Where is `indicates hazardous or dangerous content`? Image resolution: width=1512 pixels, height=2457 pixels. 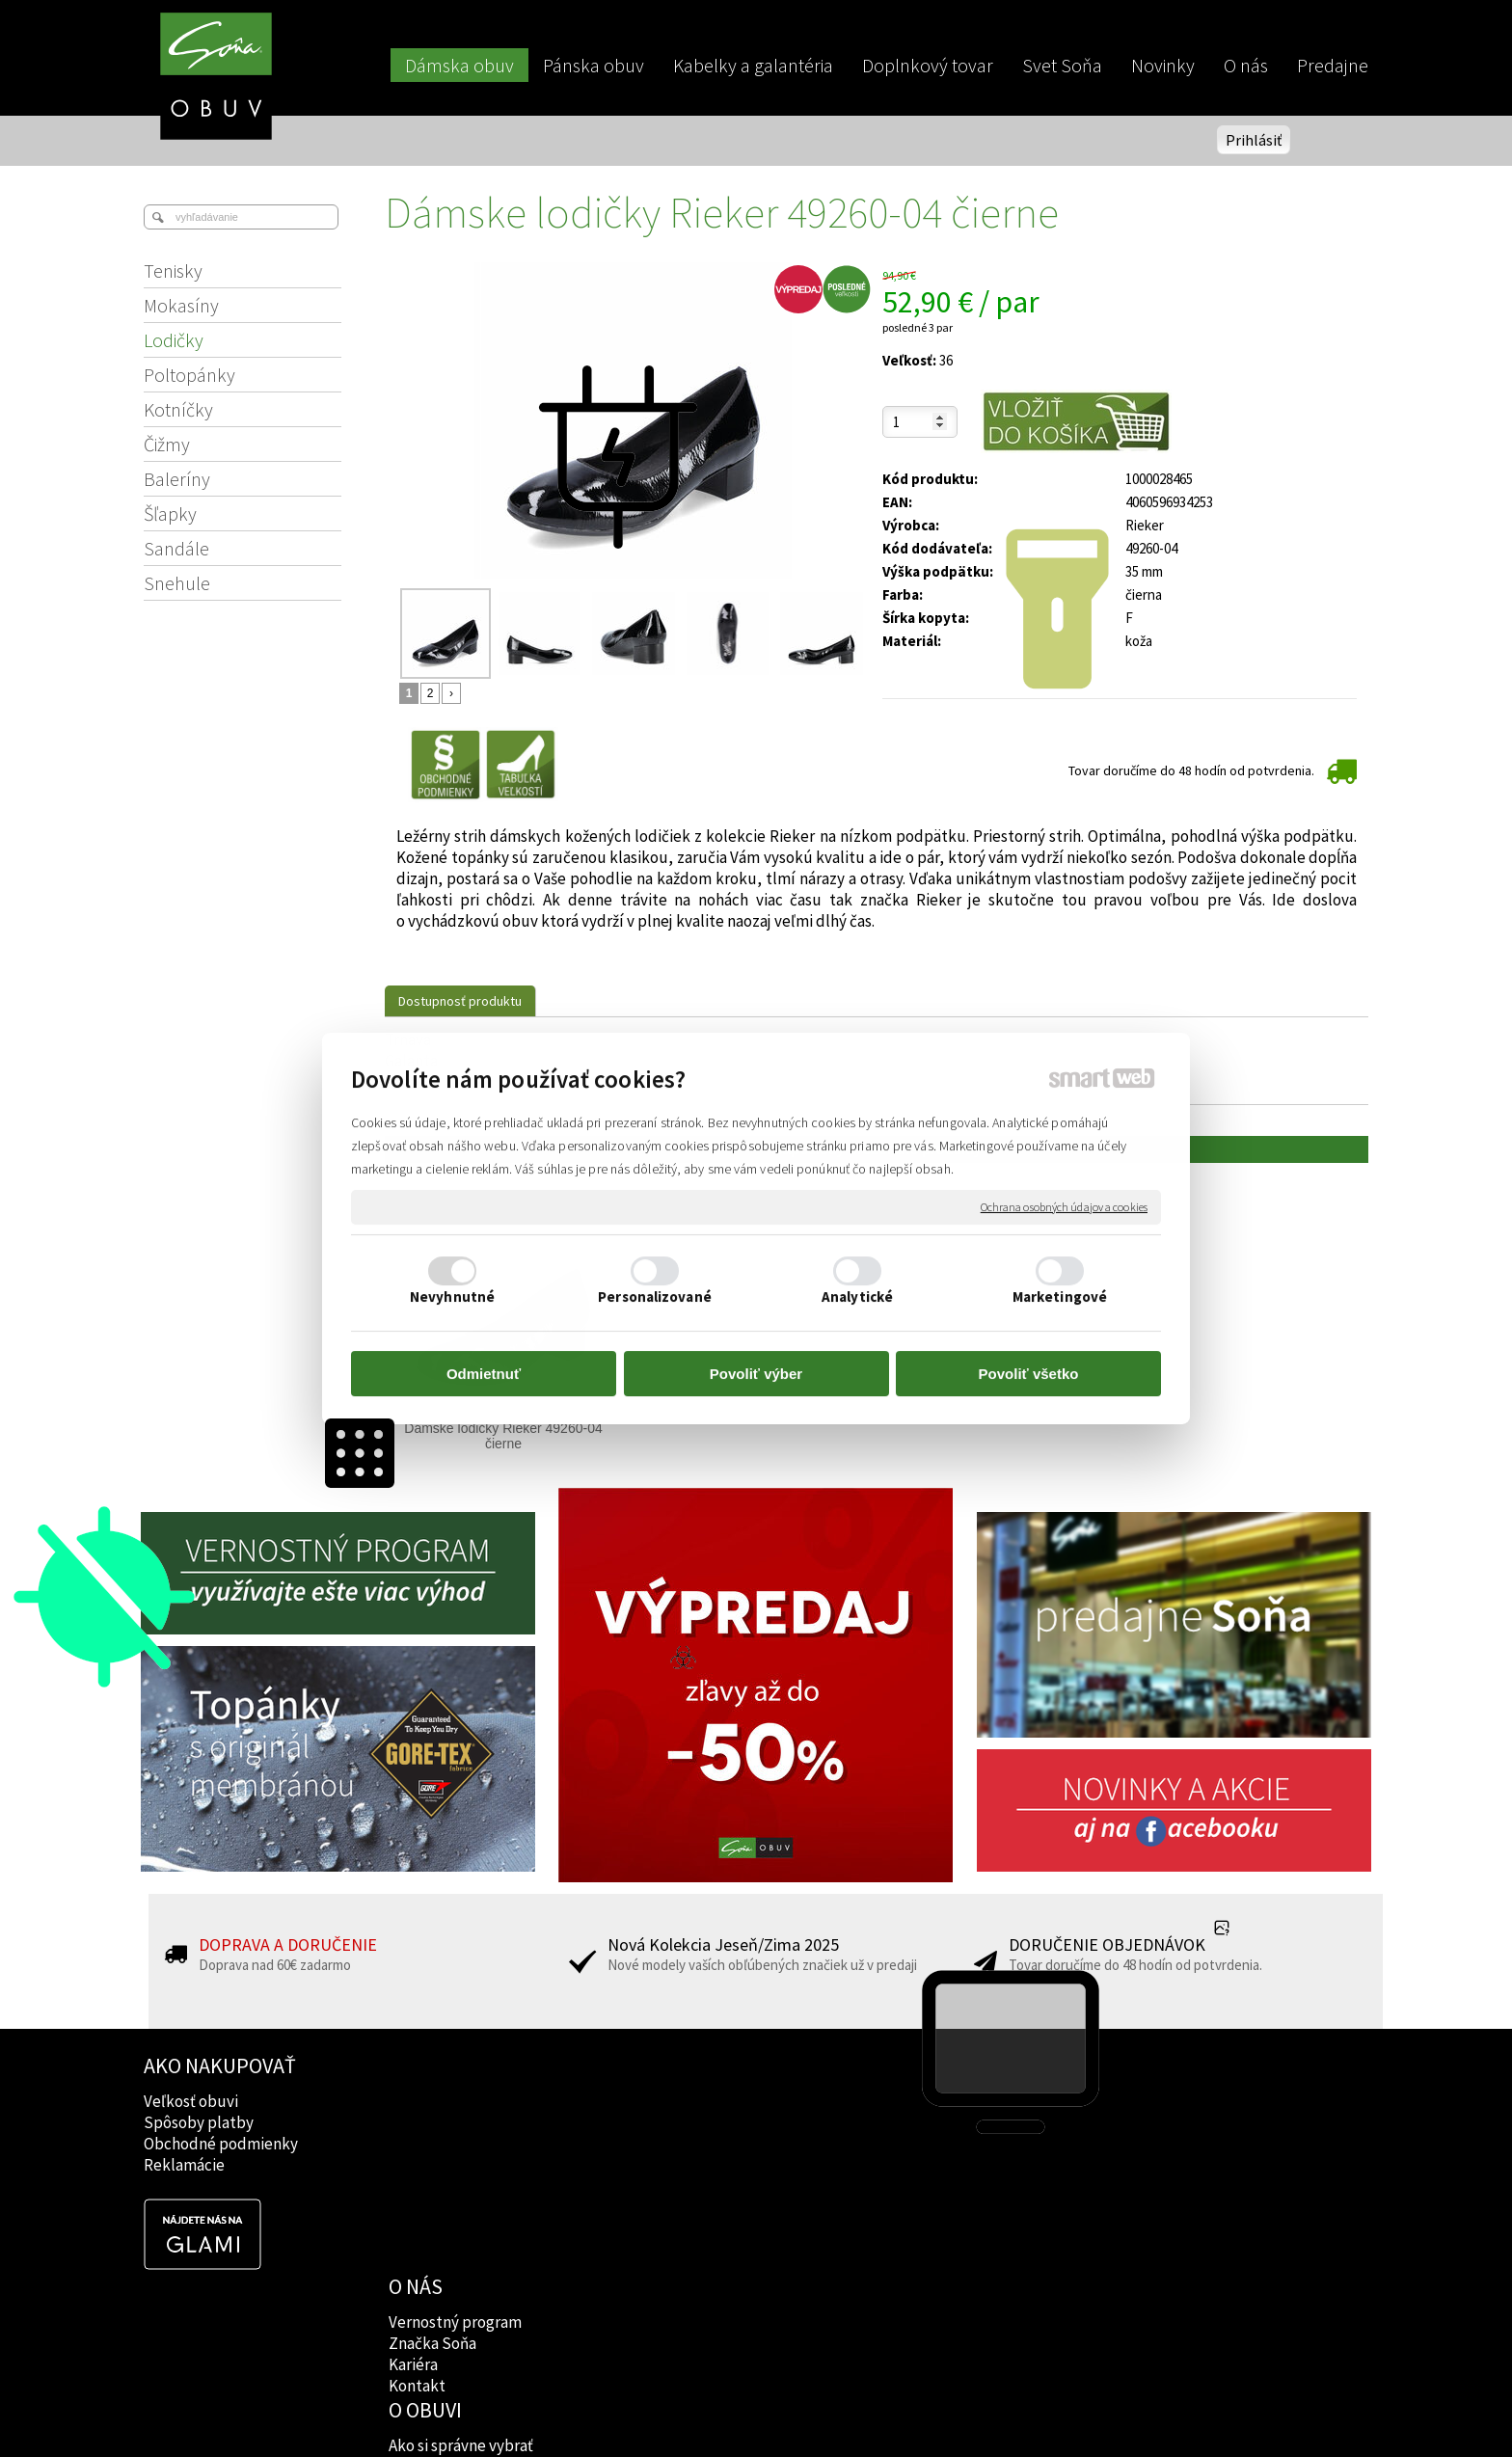 indicates hazardous or dangerous content is located at coordinates (683, 1658).